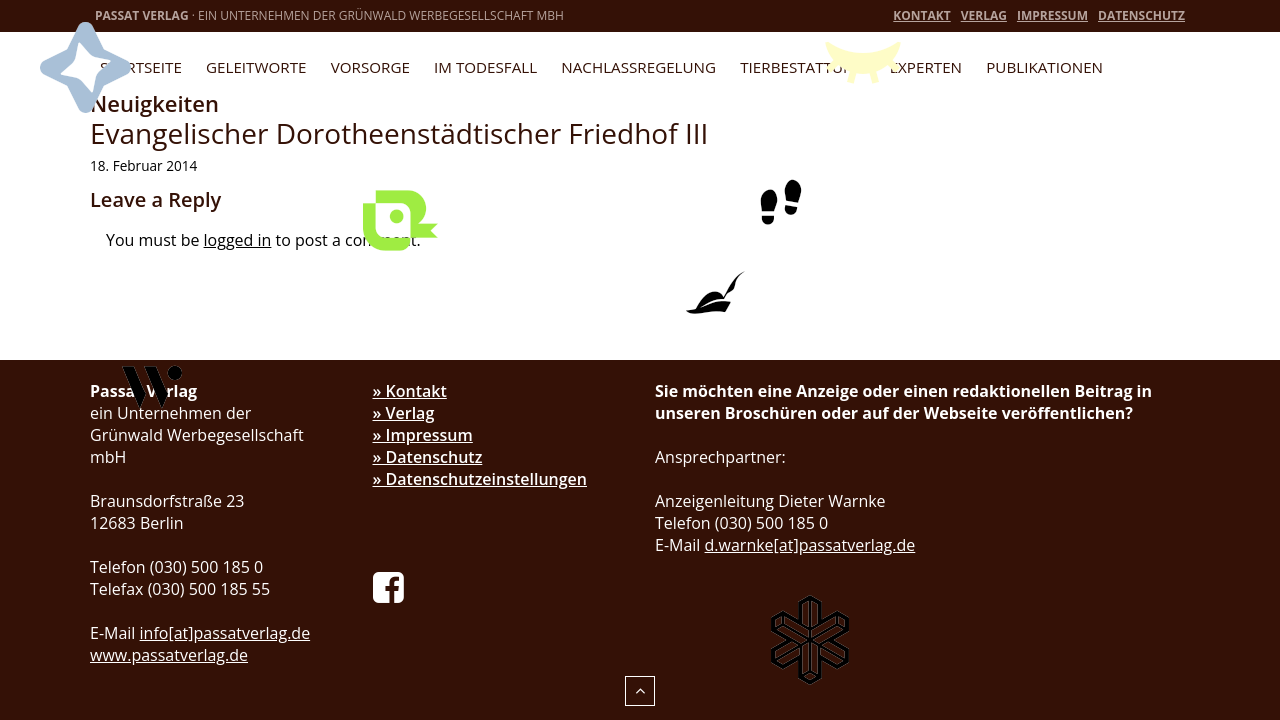  What do you see at coordinates (152, 387) in the screenshot?
I see `open the Wantedly app` at bounding box center [152, 387].